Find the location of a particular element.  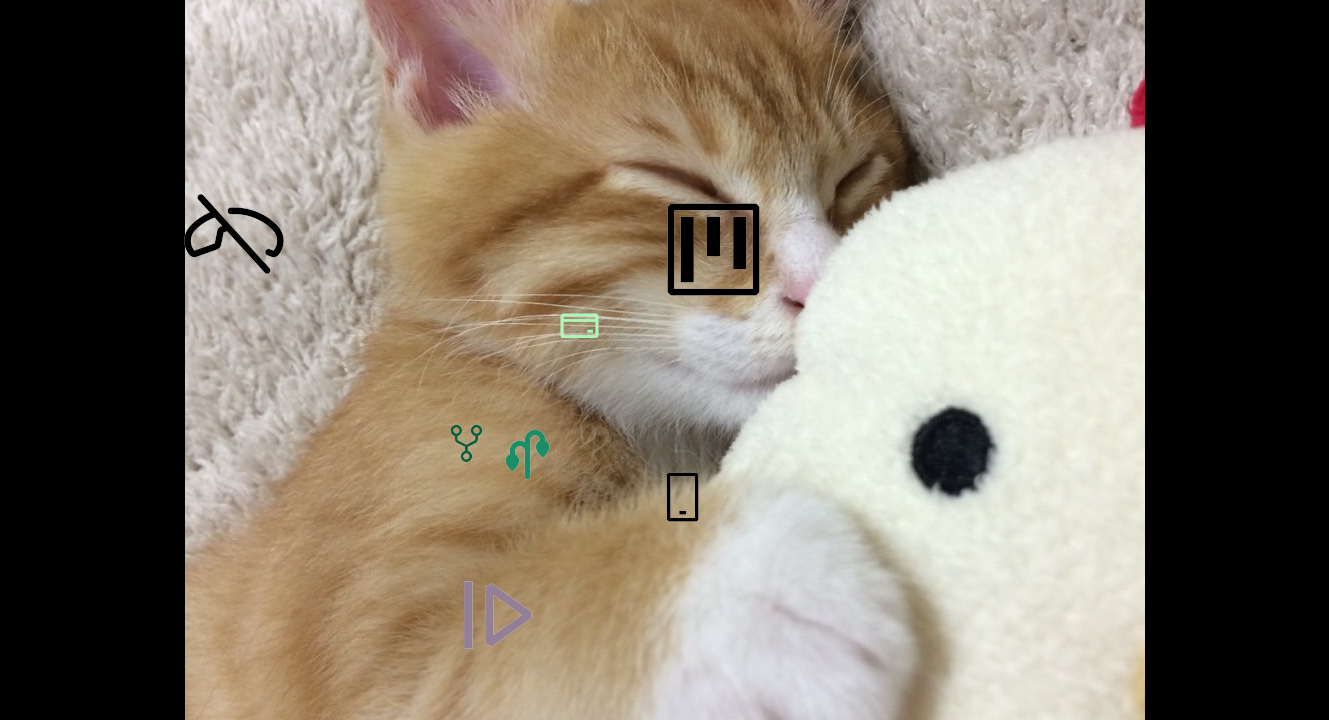

manage payment methods is located at coordinates (579, 324).